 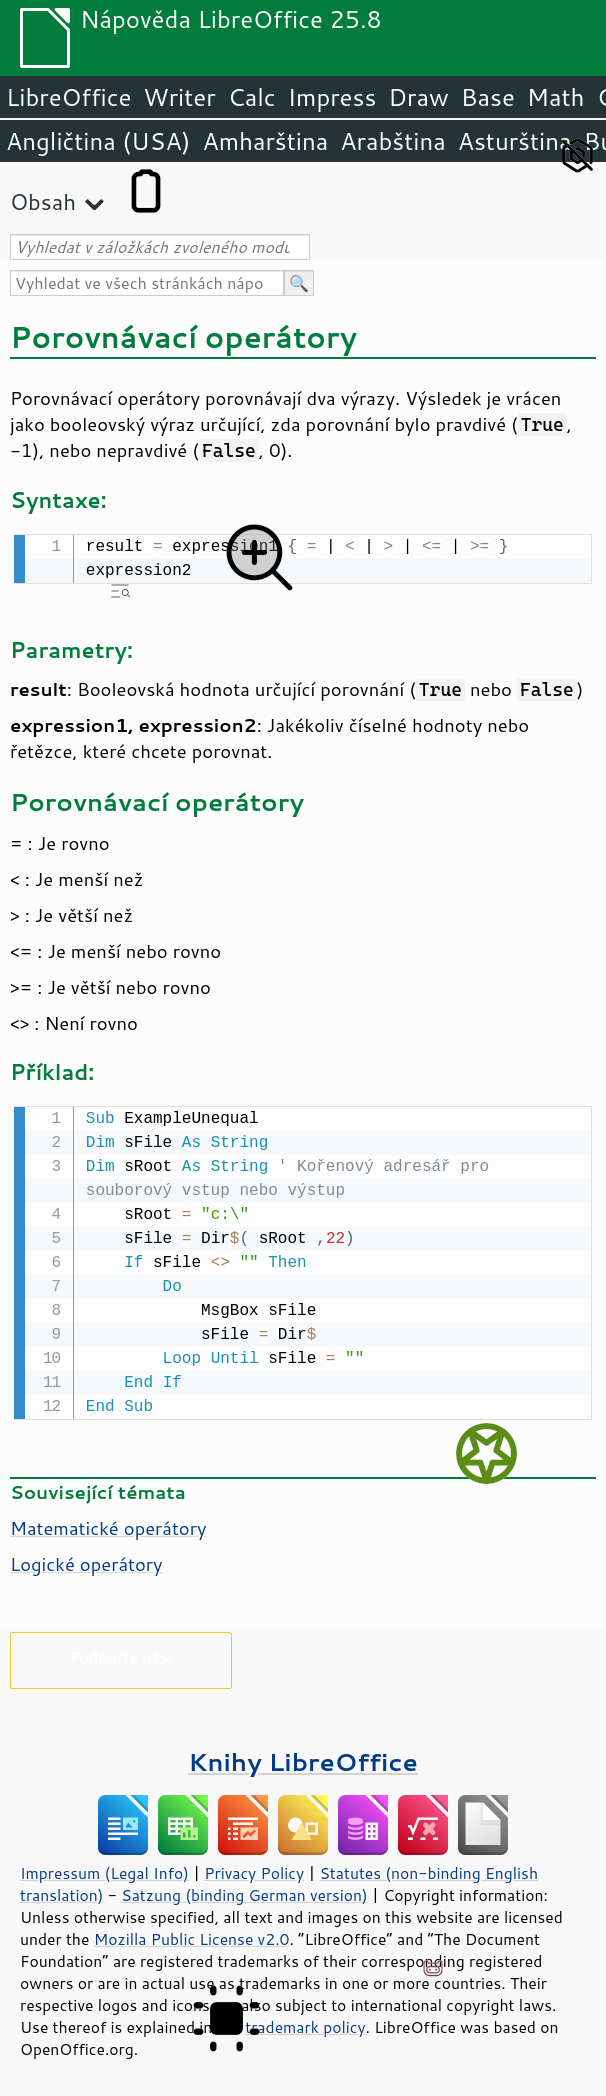 What do you see at coordinates (259, 557) in the screenshot?
I see `zoom in on content` at bounding box center [259, 557].